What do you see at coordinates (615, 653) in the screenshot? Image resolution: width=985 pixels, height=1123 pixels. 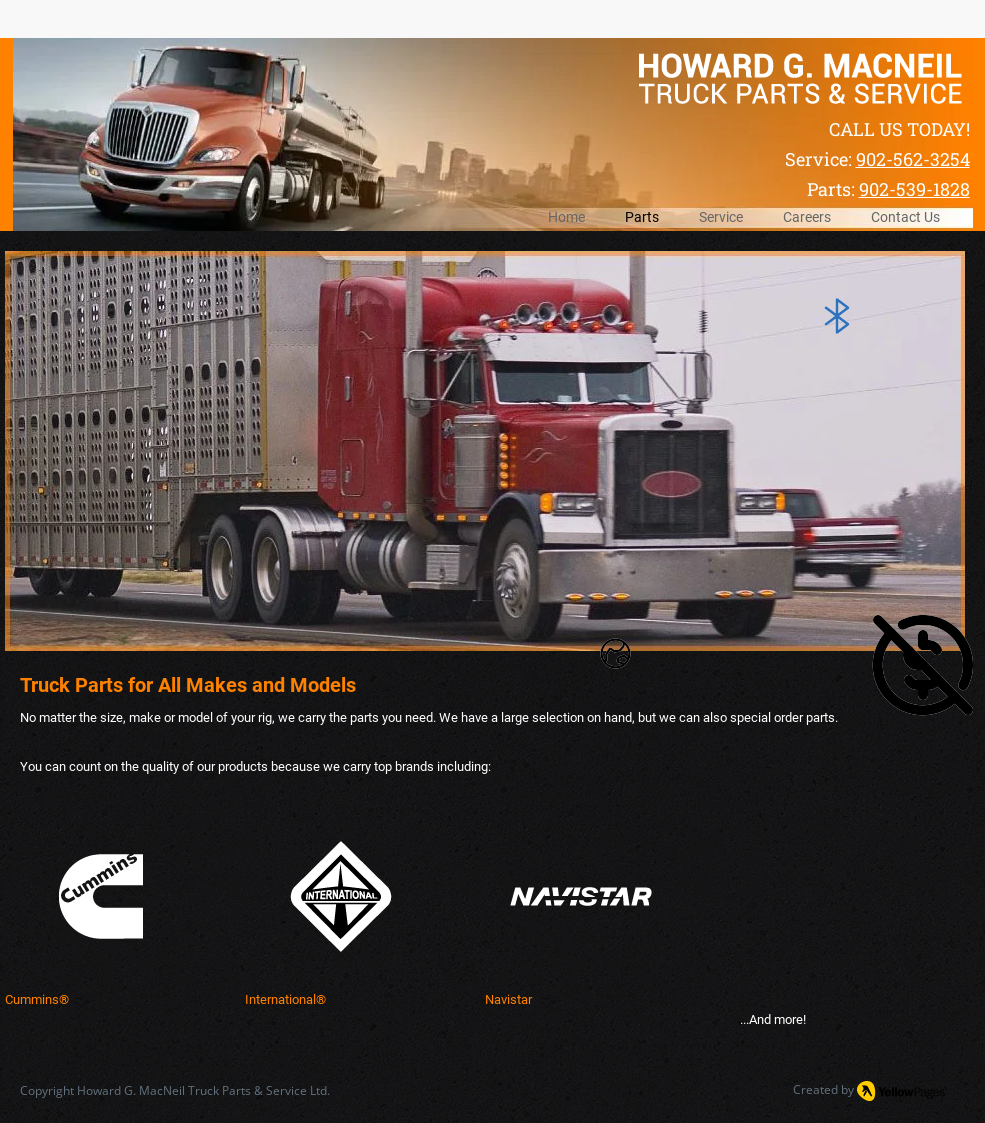 I see `switch to eastern hemisphere region` at bounding box center [615, 653].